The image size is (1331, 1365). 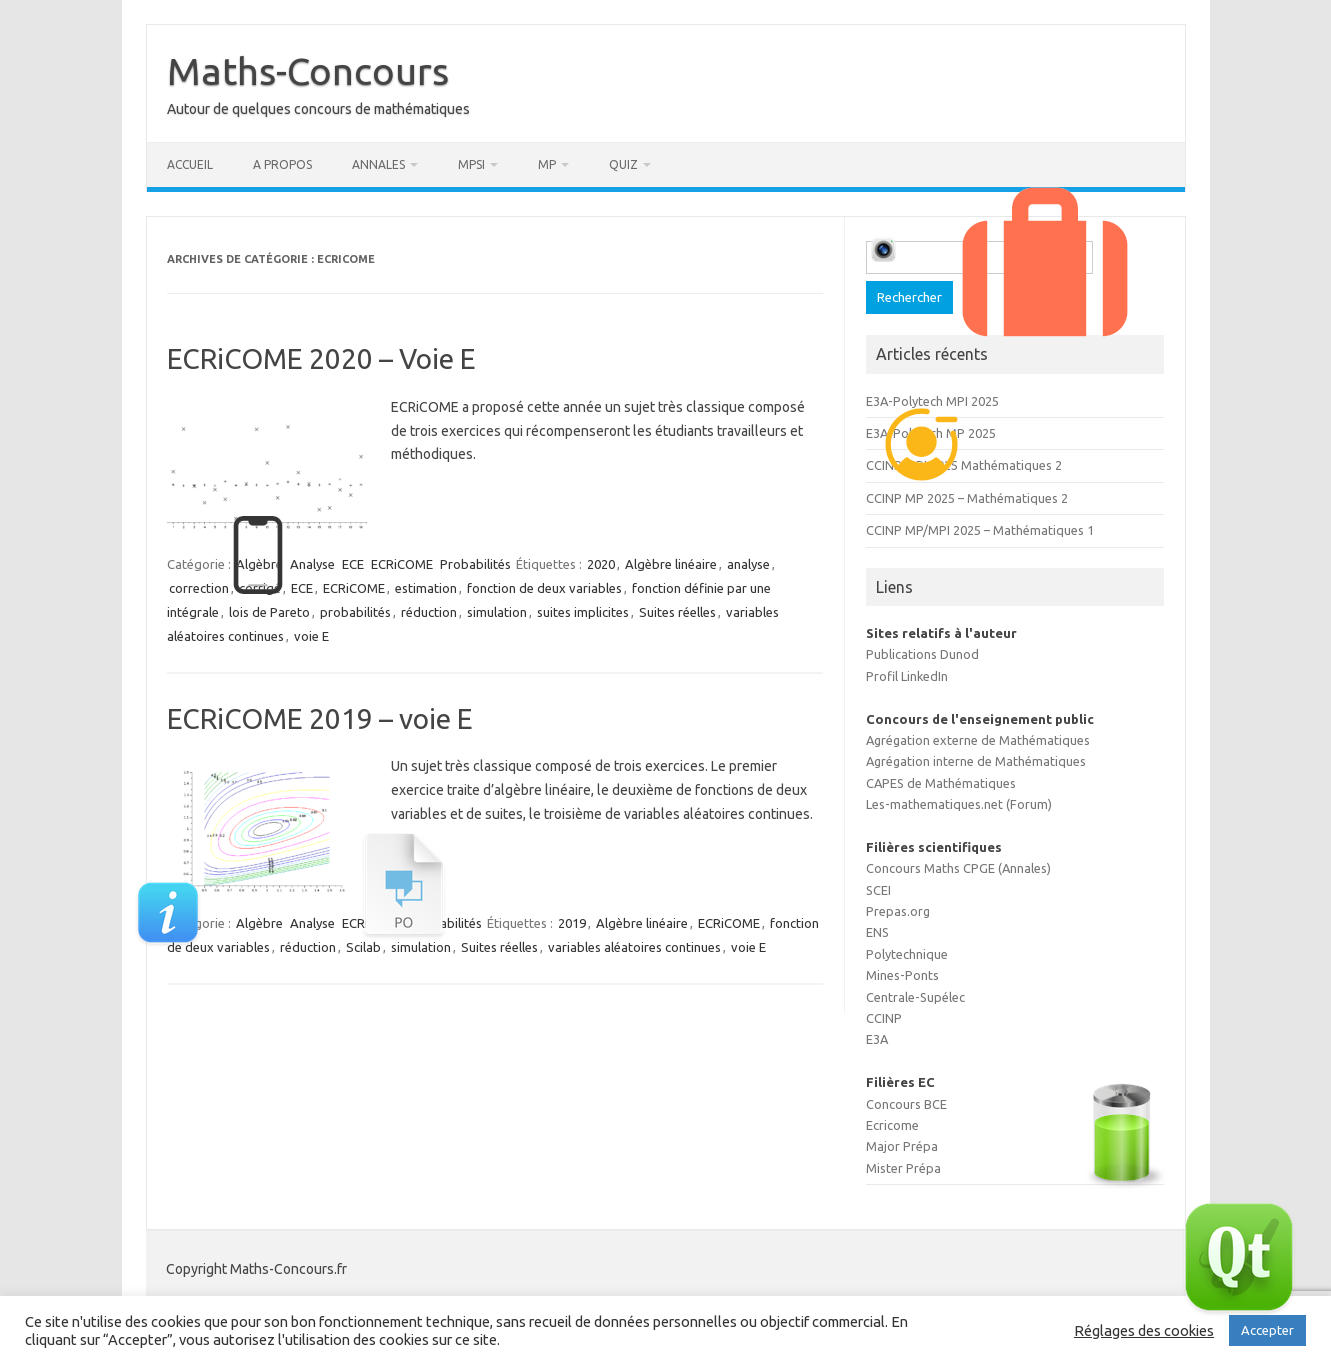 I want to click on a PO translation file, so click(x=404, y=886).